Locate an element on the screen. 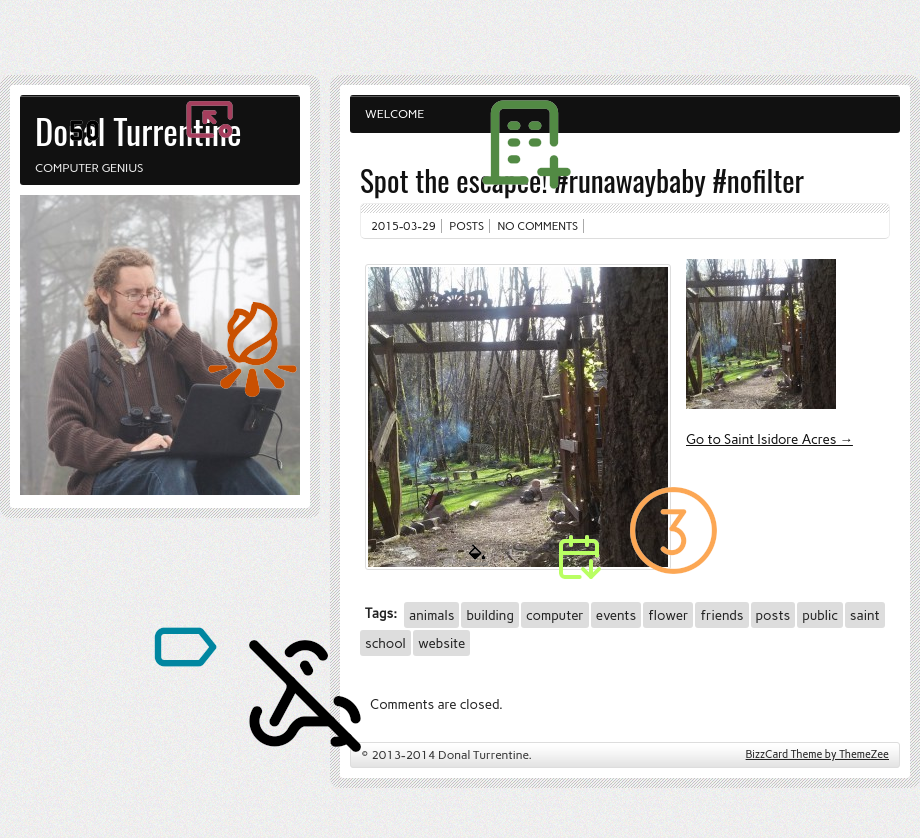 The height and width of the screenshot is (838, 920). webhook integration disabled is located at coordinates (305, 696).